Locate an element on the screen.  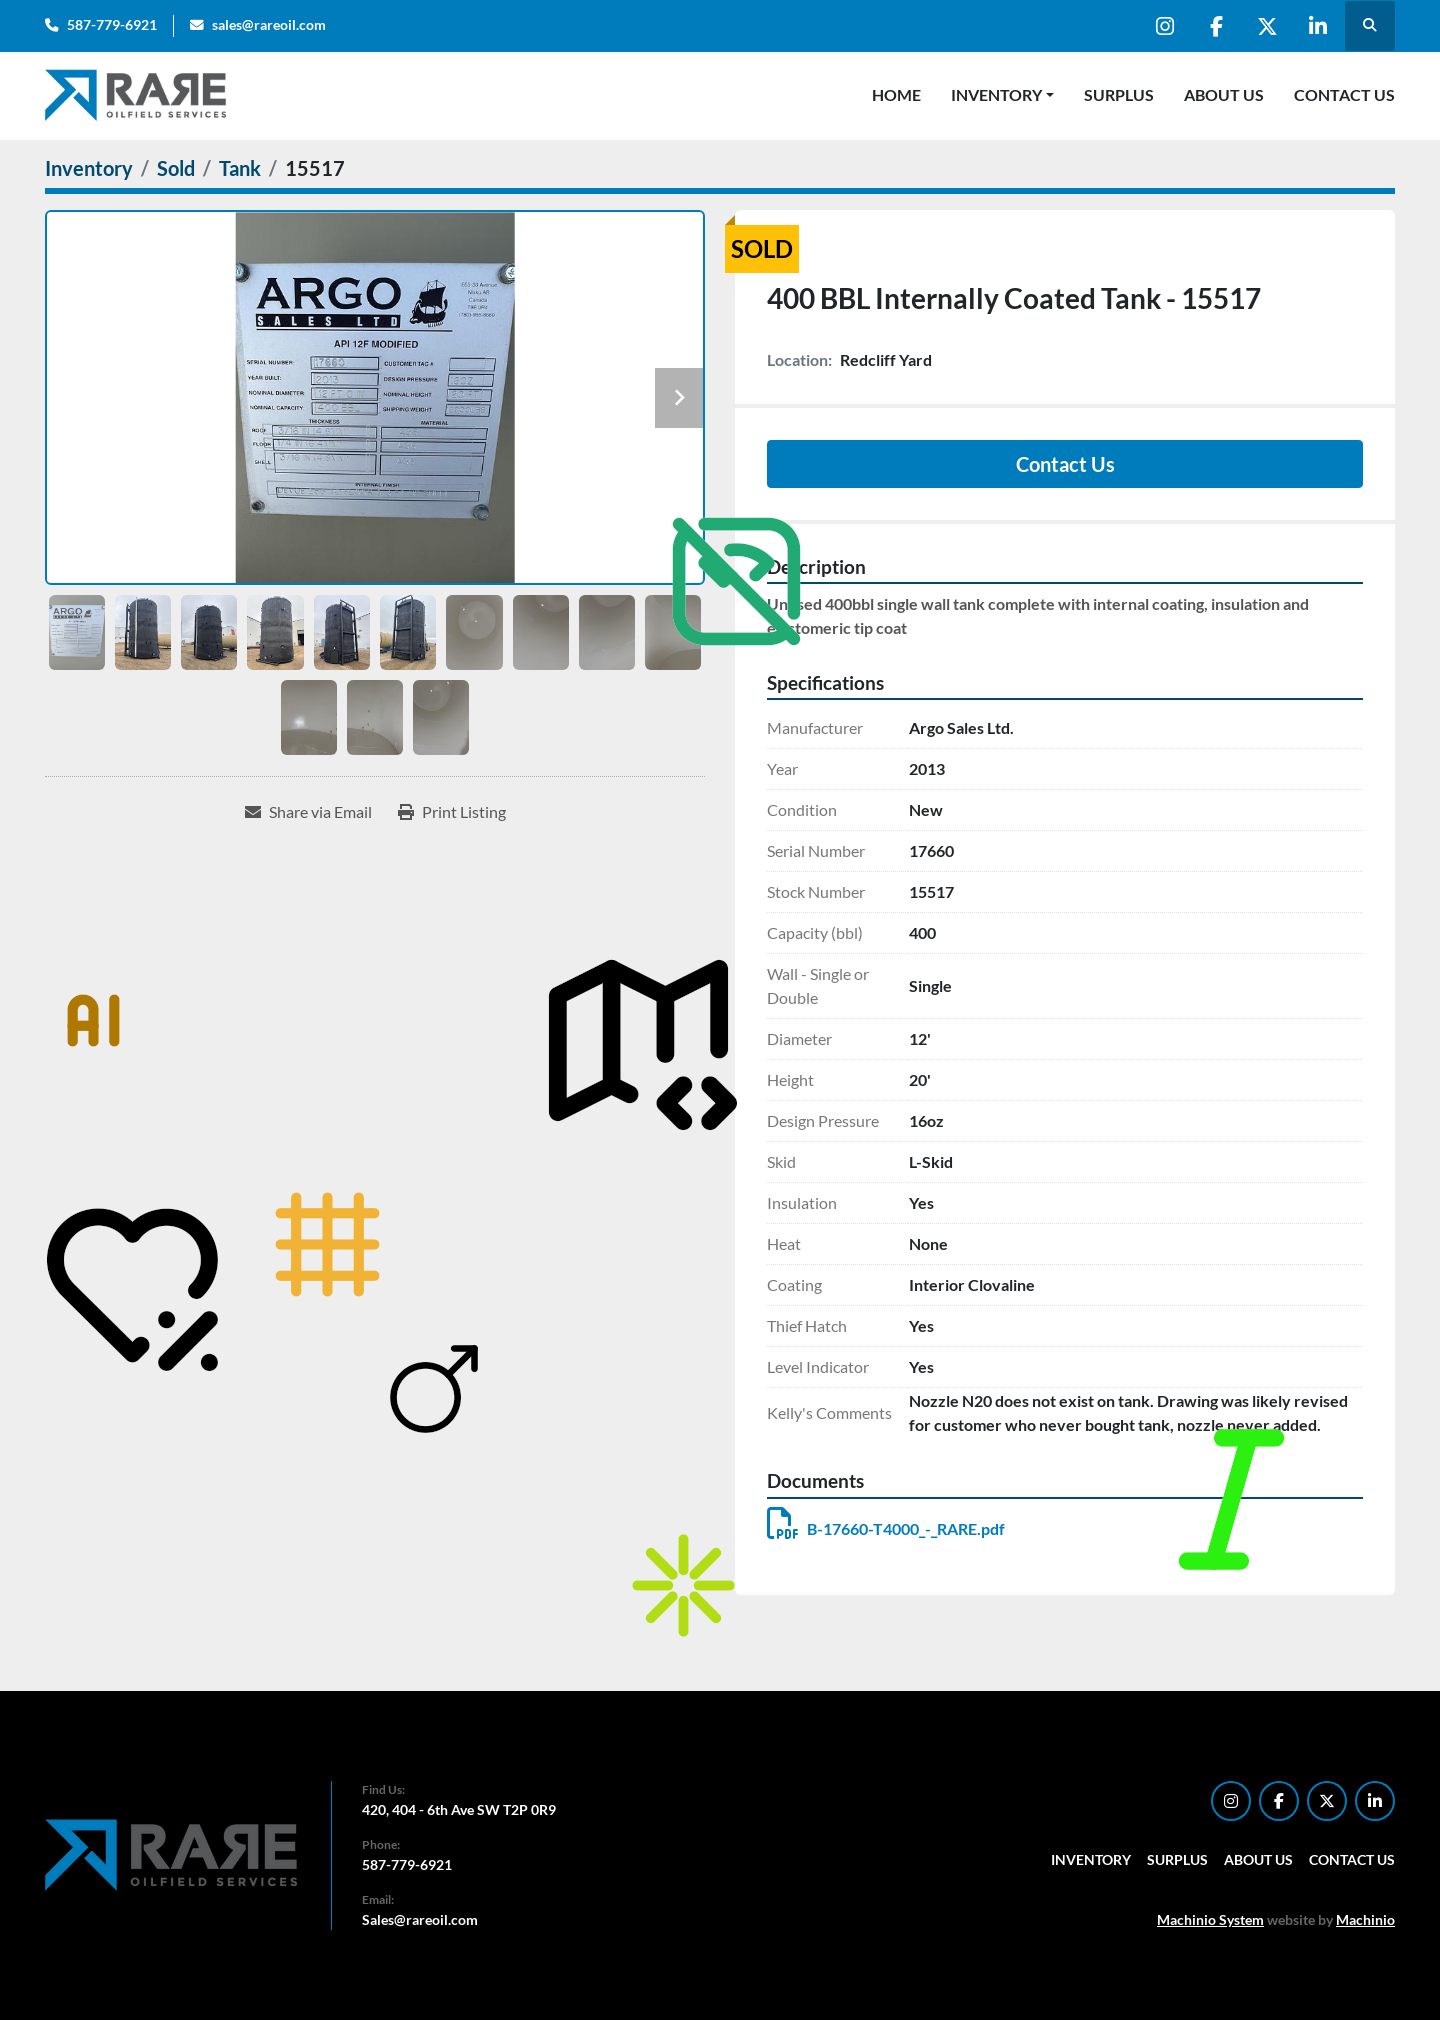
indicates scaling or resizing is disabled is located at coordinates (736, 581).